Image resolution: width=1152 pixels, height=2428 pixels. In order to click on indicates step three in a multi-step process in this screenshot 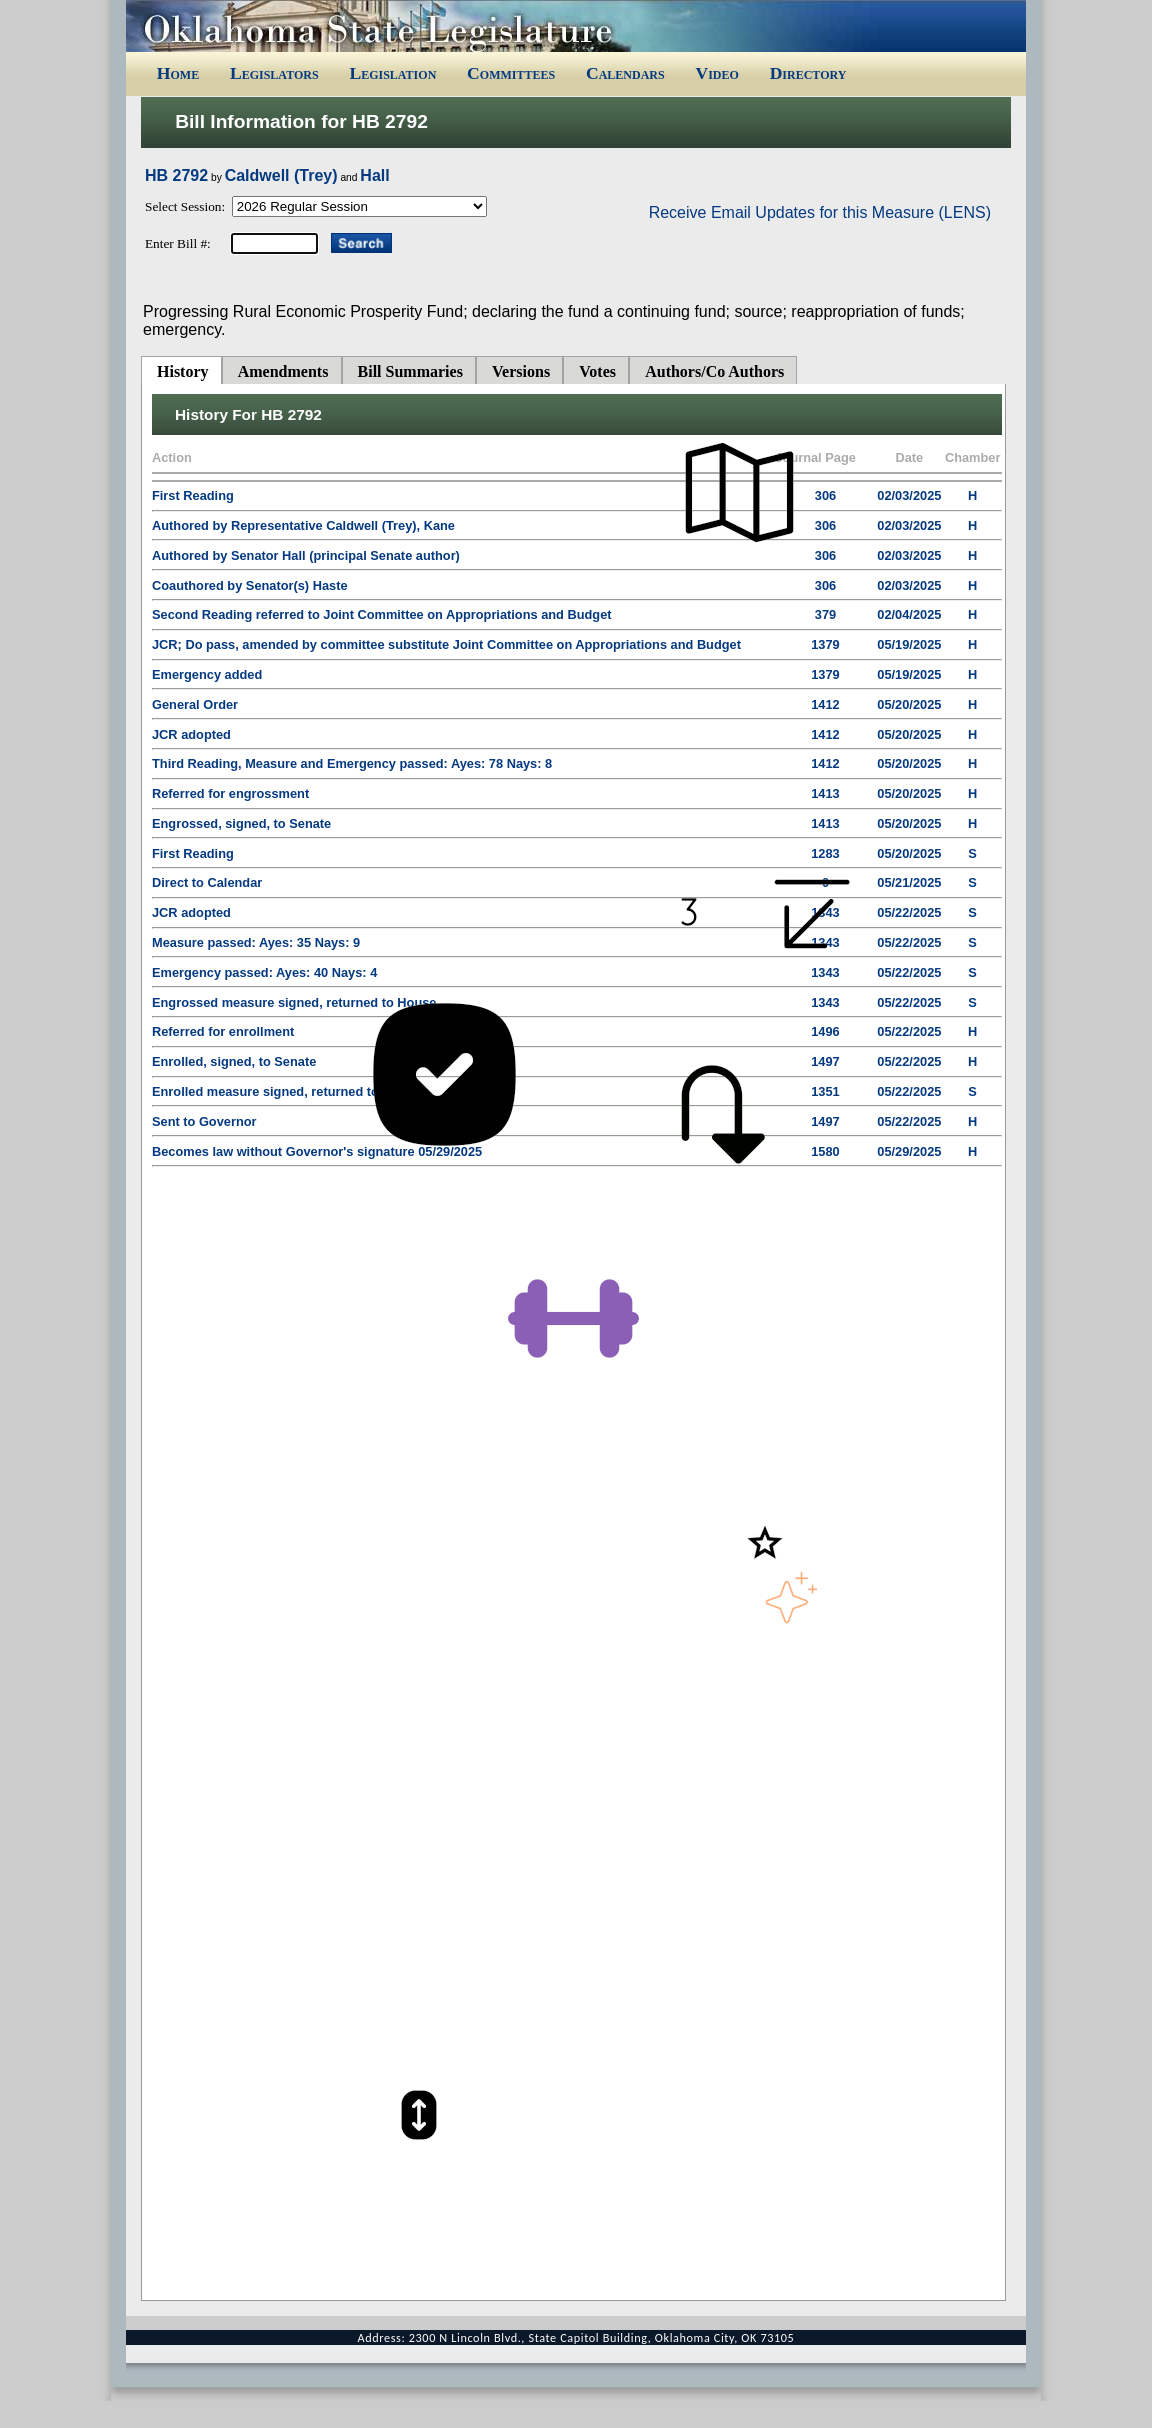, I will do `click(689, 912)`.